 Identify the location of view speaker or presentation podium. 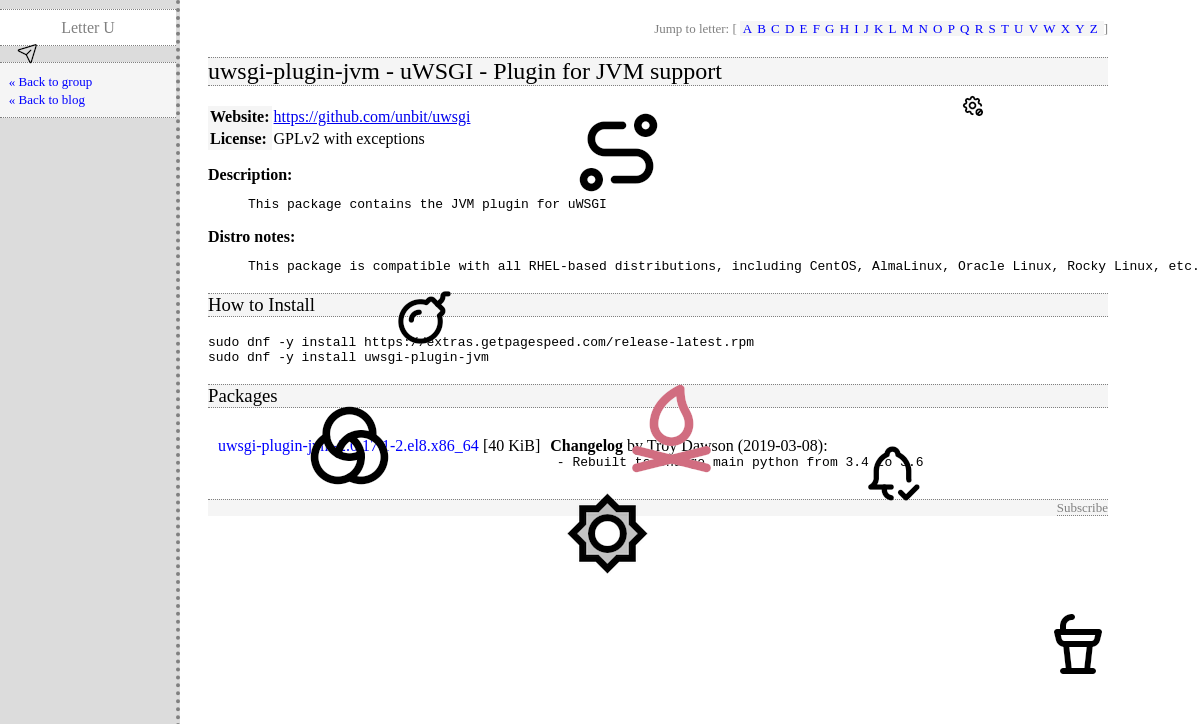
(1078, 644).